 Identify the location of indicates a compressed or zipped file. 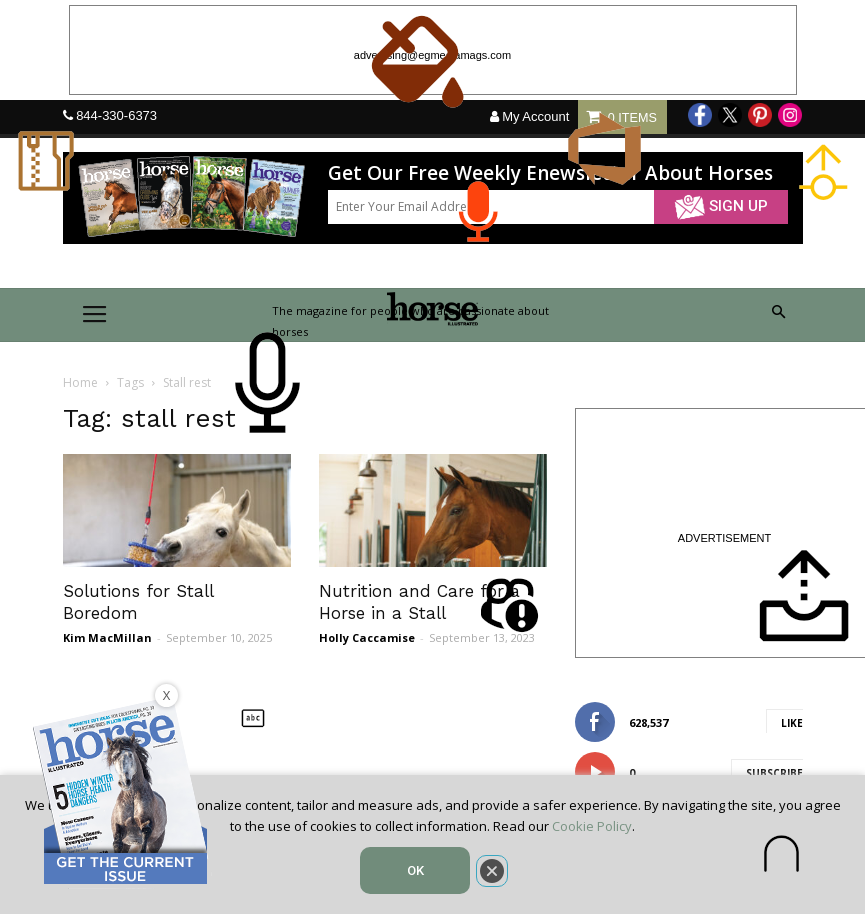
(44, 161).